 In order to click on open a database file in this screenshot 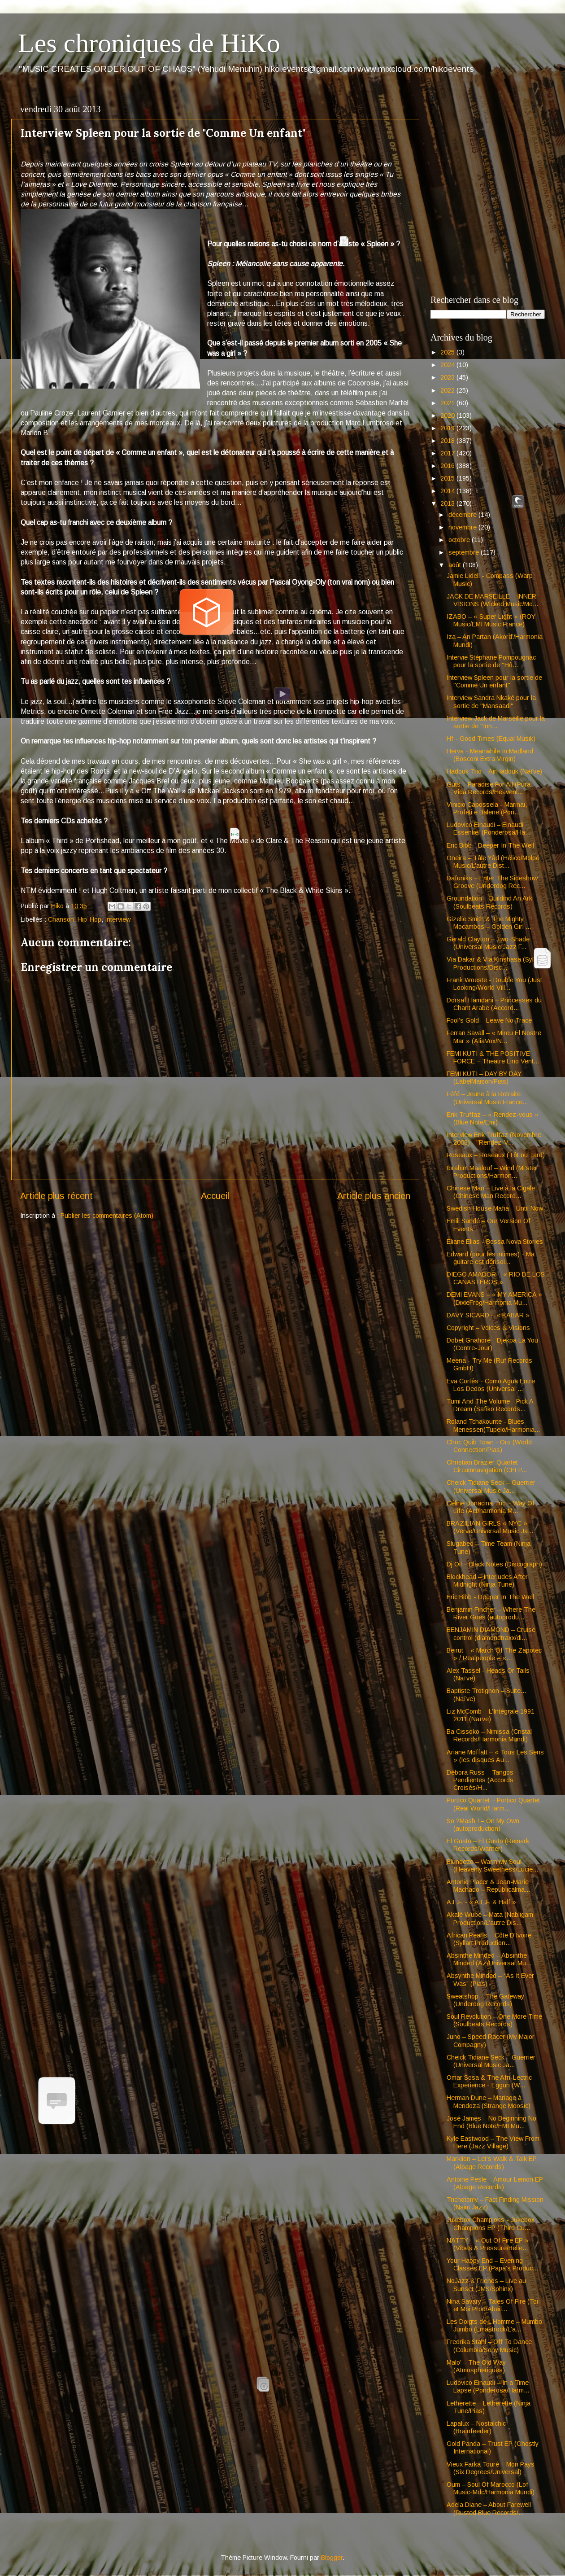, I will do `click(542, 958)`.